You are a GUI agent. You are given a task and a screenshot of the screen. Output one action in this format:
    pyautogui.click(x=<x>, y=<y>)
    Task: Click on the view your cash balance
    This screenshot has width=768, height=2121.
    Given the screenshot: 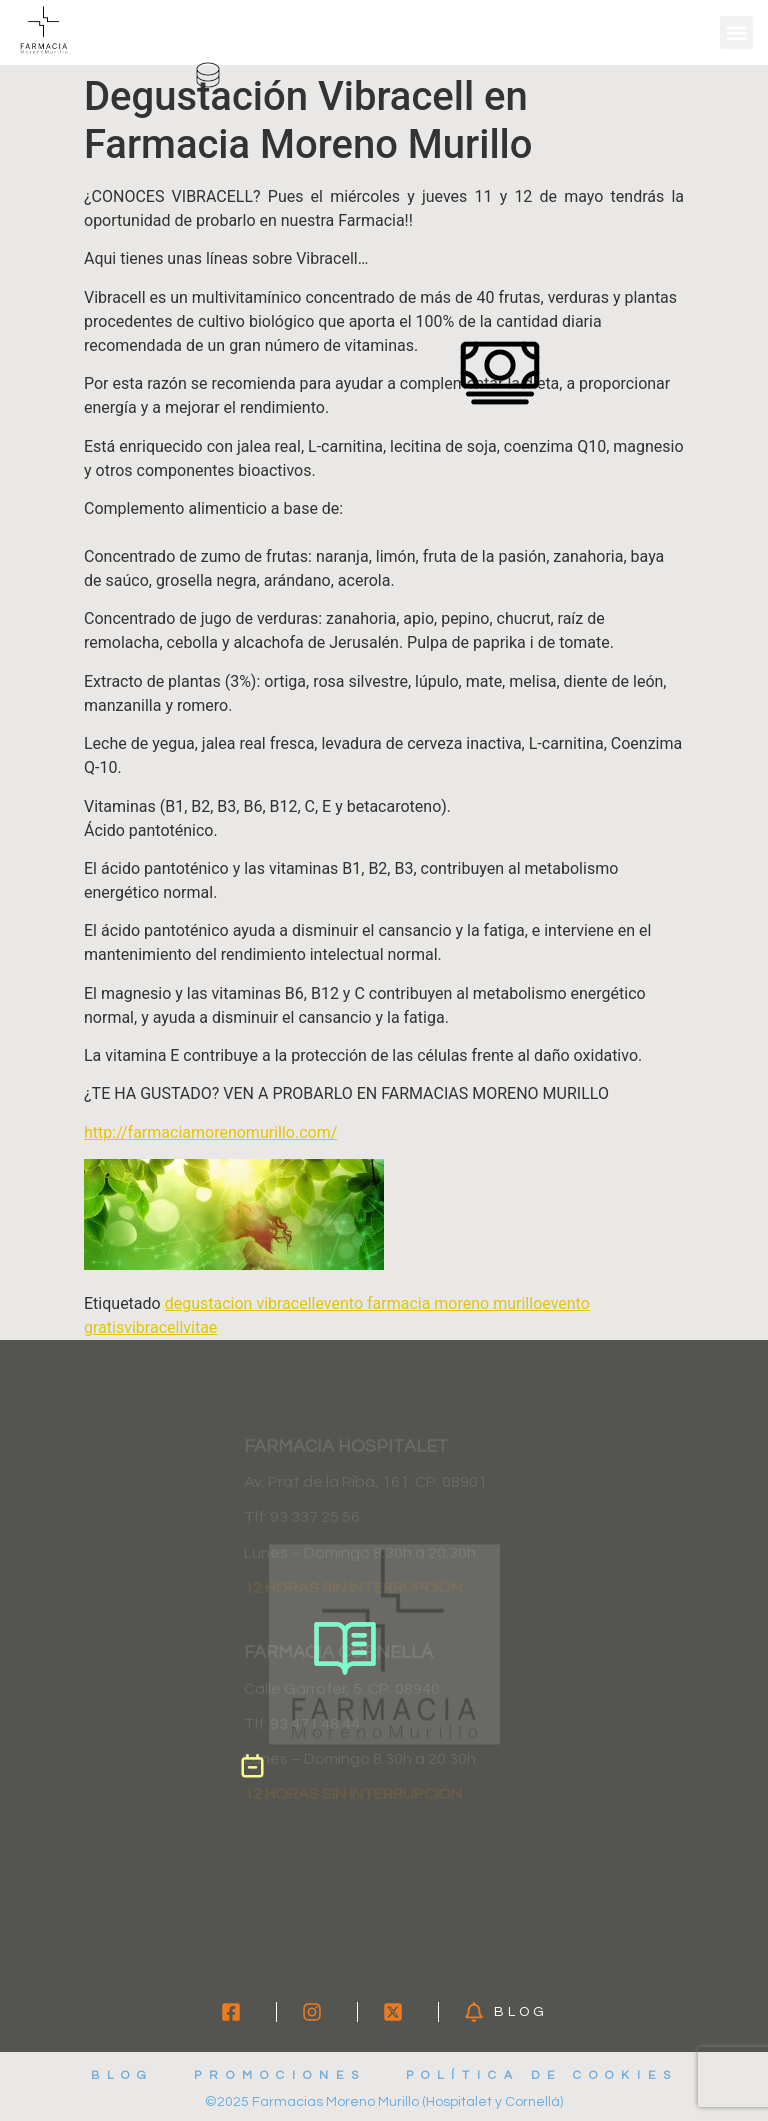 What is the action you would take?
    pyautogui.click(x=500, y=373)
    